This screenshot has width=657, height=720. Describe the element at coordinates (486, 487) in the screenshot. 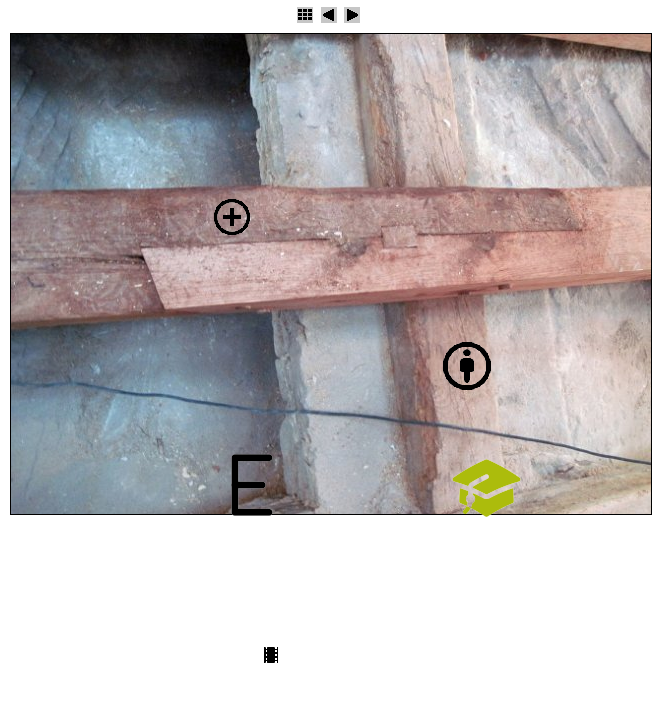

I see `access education or learning features` at that location.